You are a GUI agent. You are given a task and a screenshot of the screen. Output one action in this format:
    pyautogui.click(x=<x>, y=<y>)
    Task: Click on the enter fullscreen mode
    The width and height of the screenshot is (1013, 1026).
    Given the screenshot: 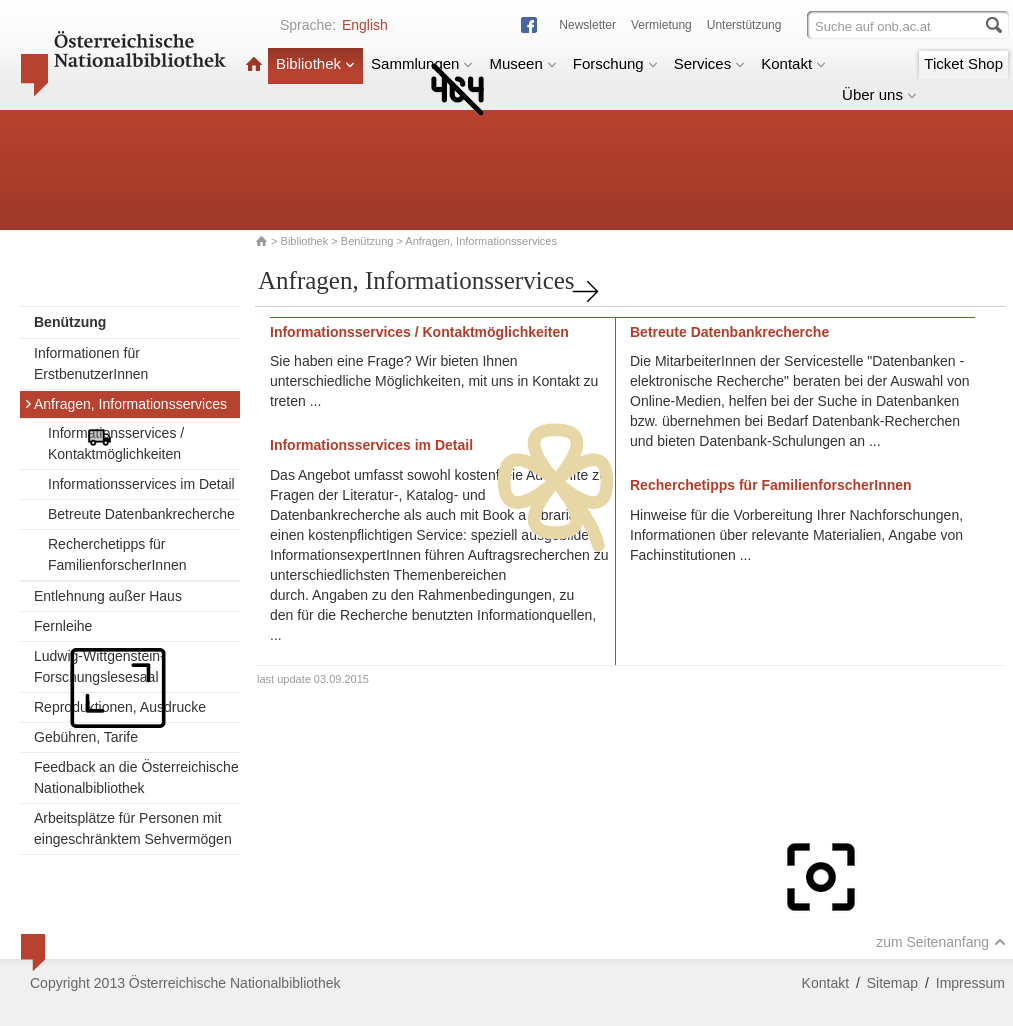 What is the action you would take?
    pyautogui.click(x=118, y=688)
    